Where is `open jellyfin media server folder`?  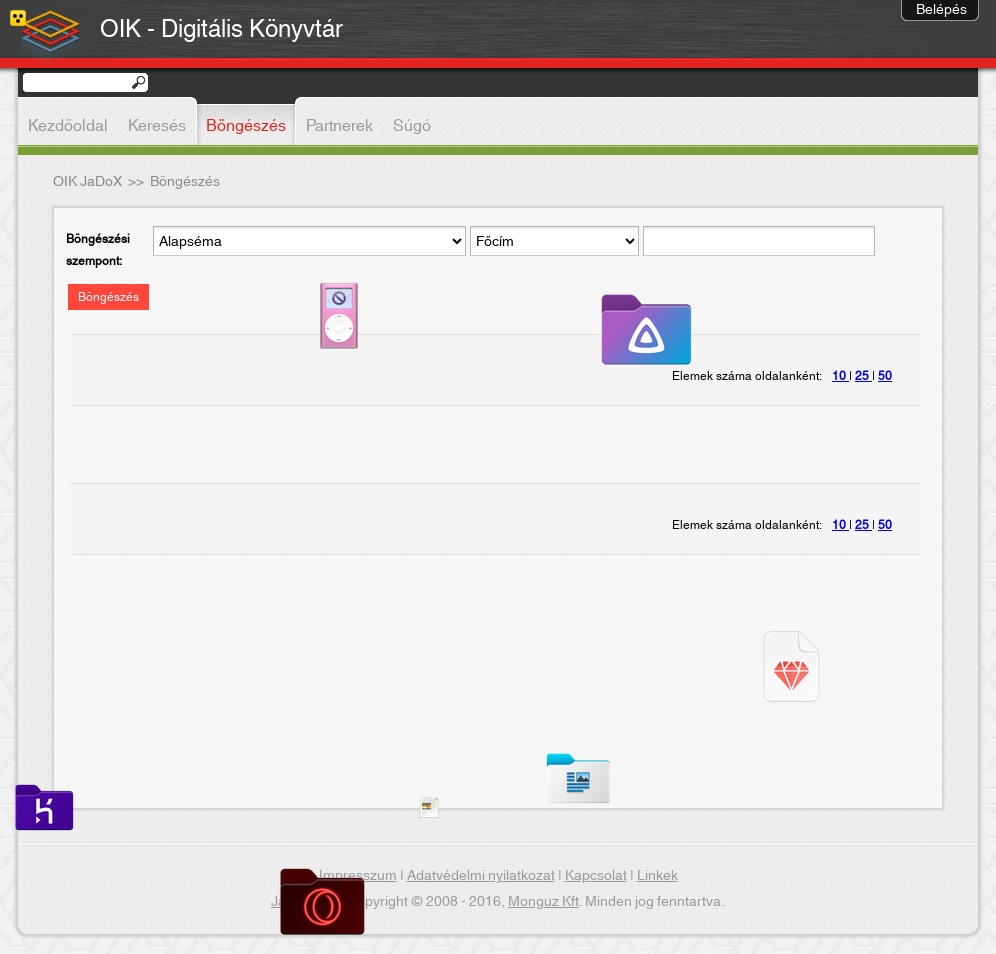
open jellyfin media server folder is located at coordinates (646, 332).